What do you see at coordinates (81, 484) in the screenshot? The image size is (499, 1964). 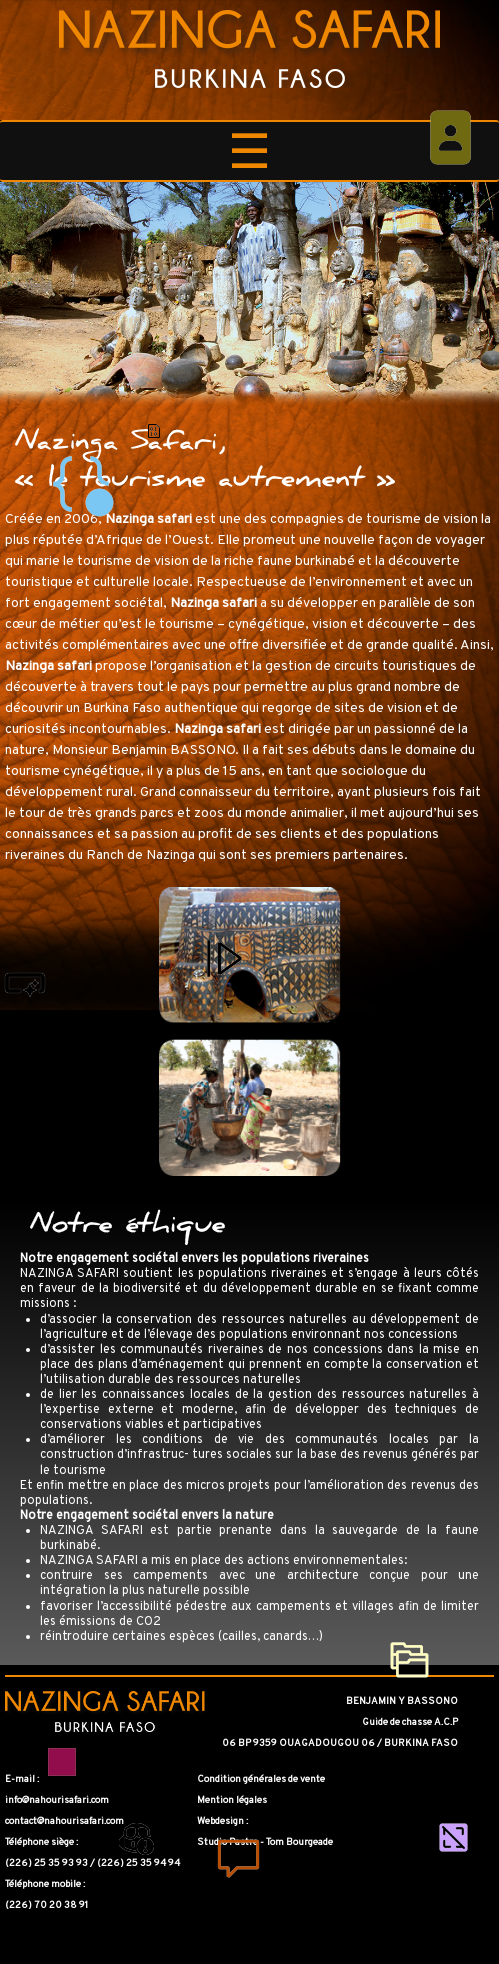 I see `indicates a code block or JSON object with additional information` at bounding box center [81, 484].